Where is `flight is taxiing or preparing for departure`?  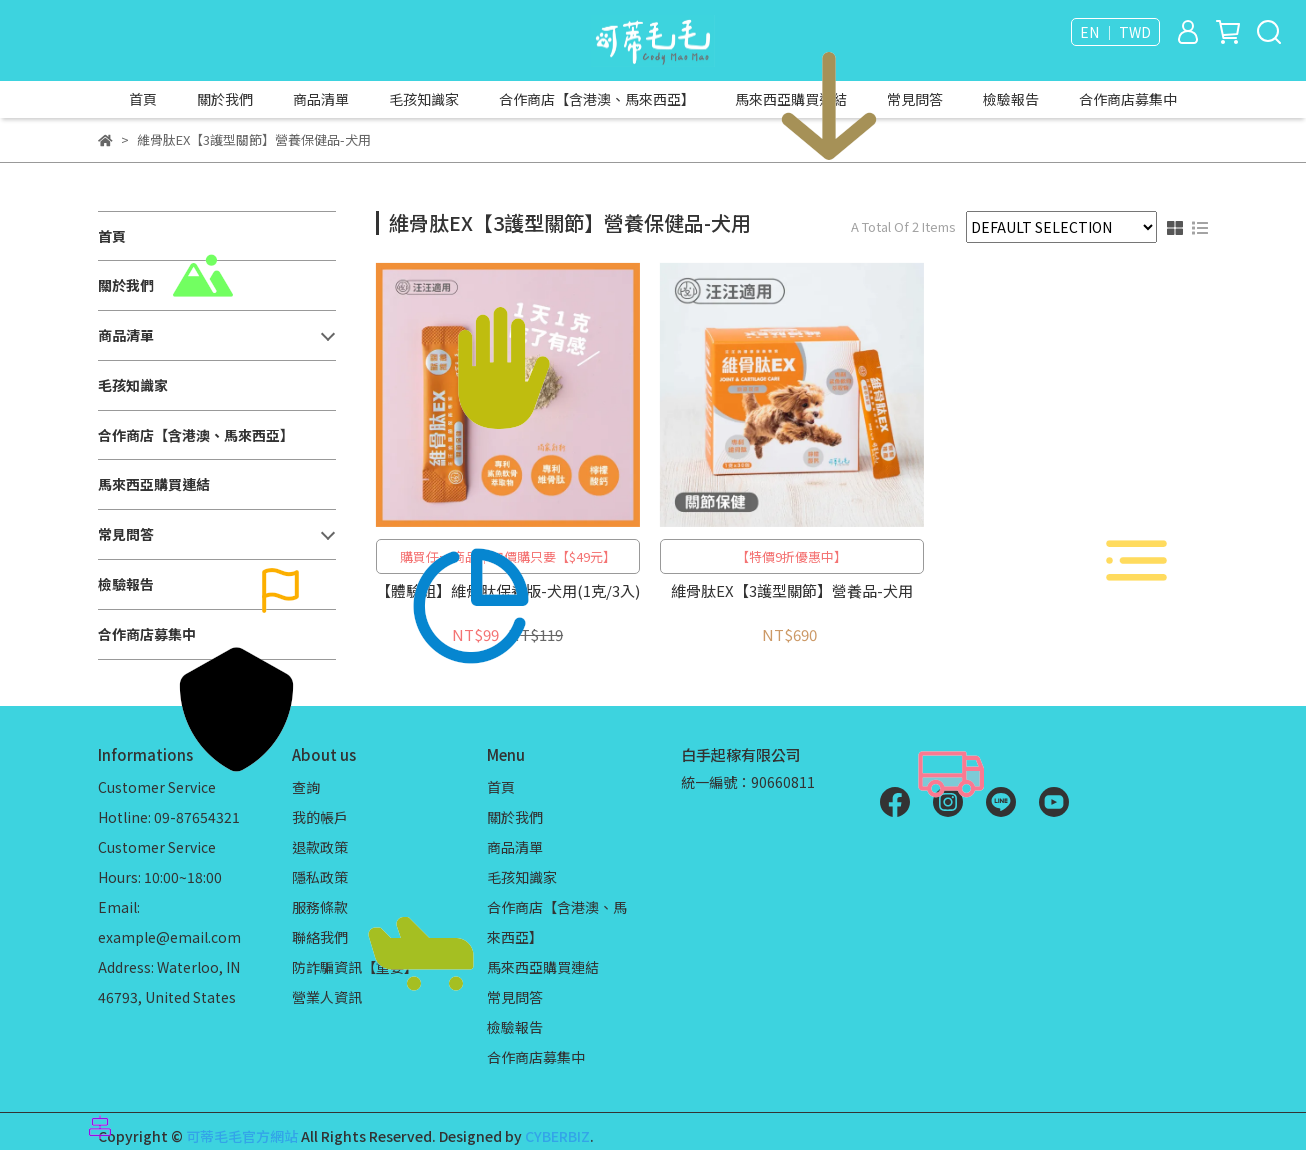 flight is taxiing or preparing for departure is located at coordinates (421, 952).